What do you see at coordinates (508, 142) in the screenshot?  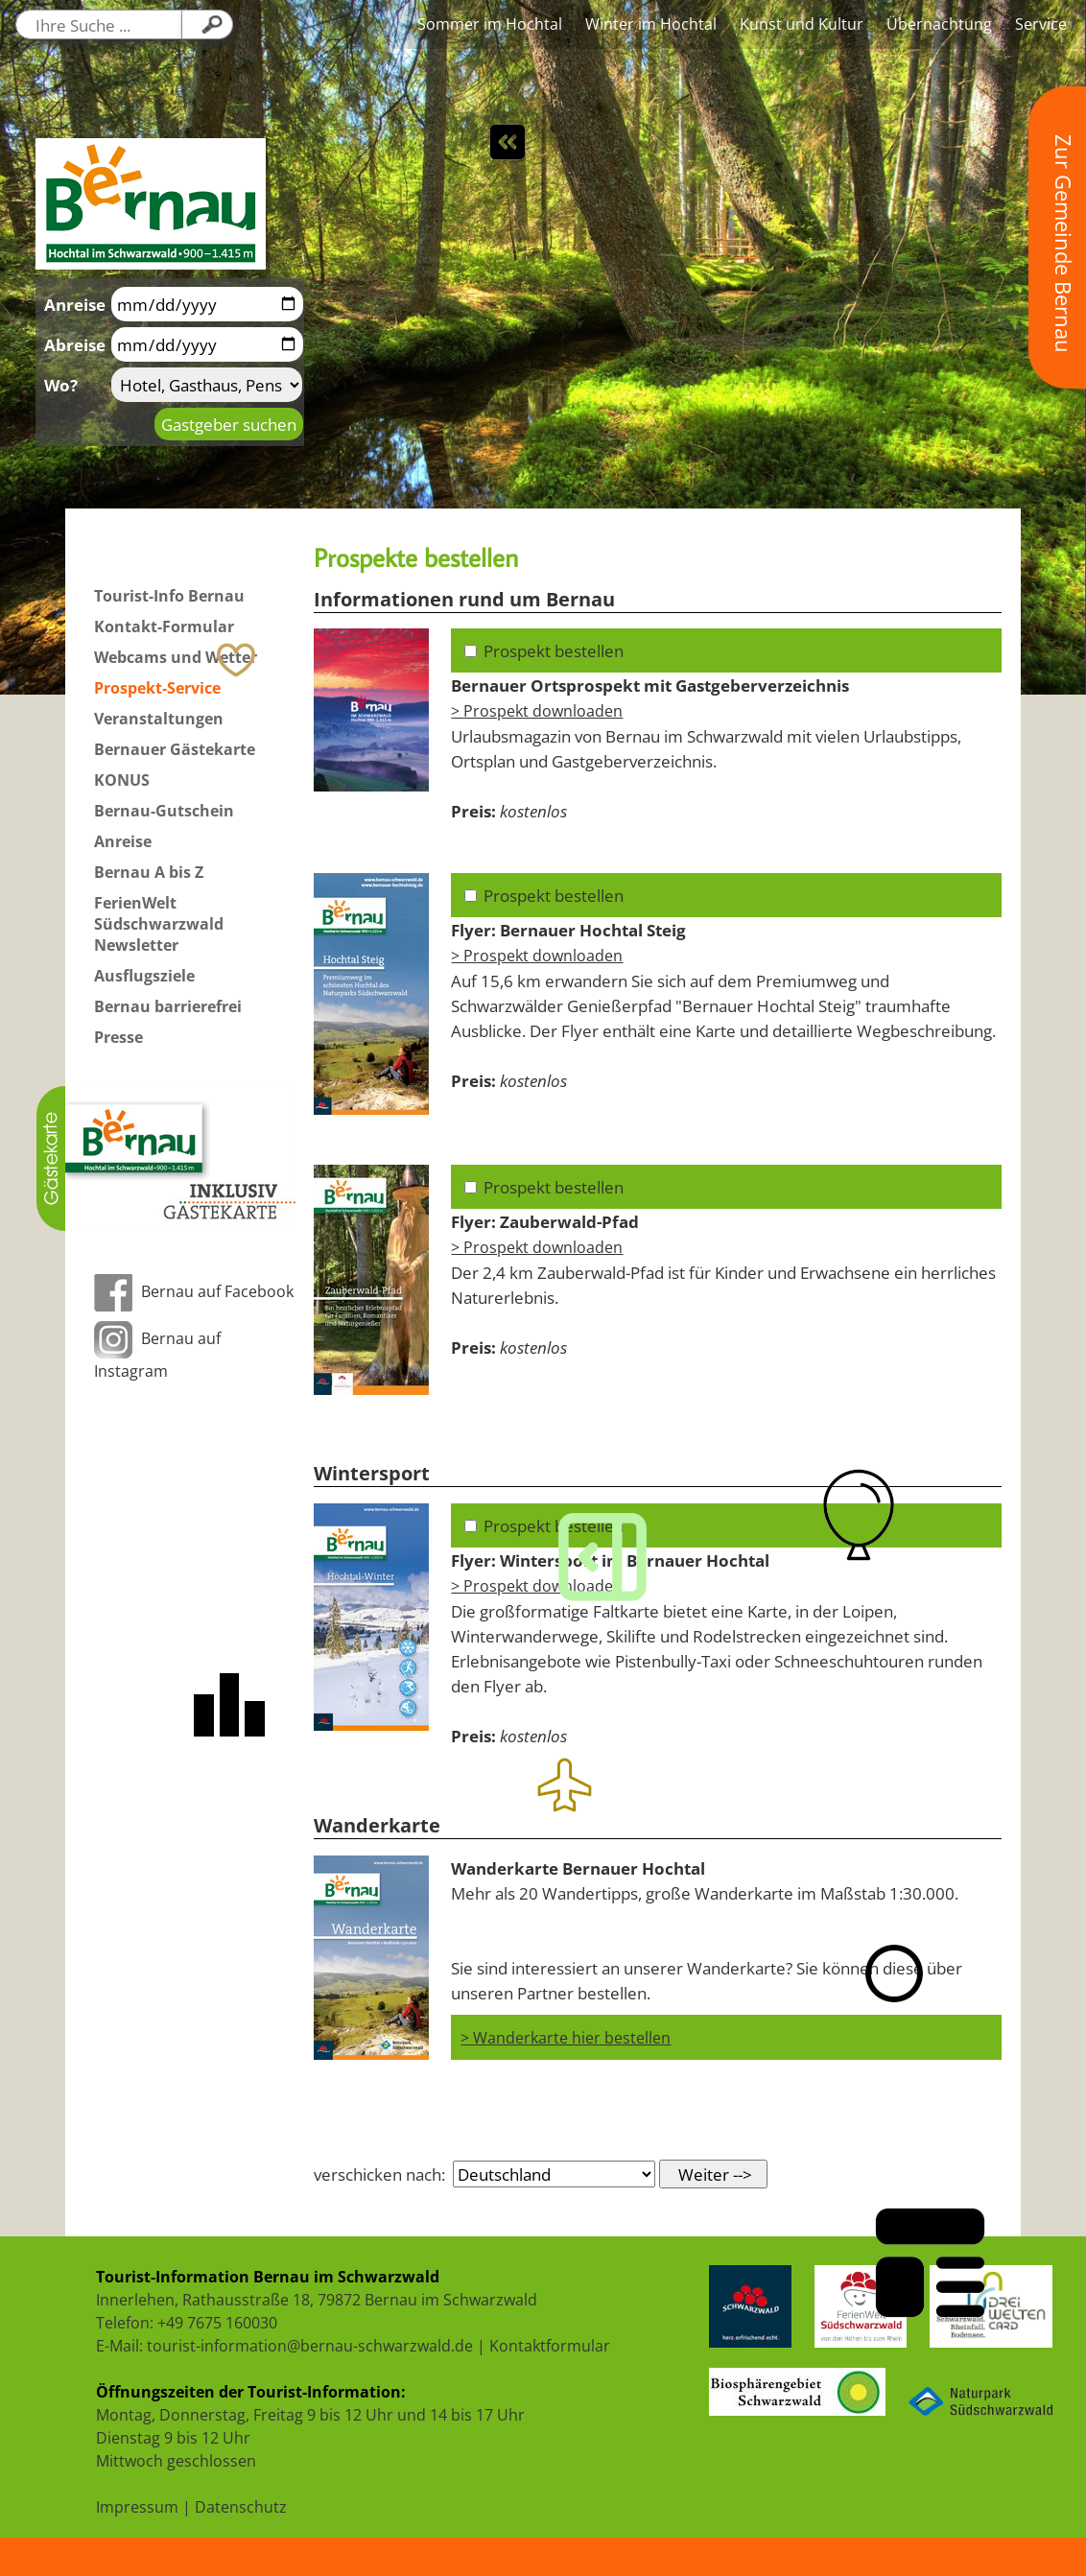 I see `go back multiple steps` at bounding box center [508, 142].